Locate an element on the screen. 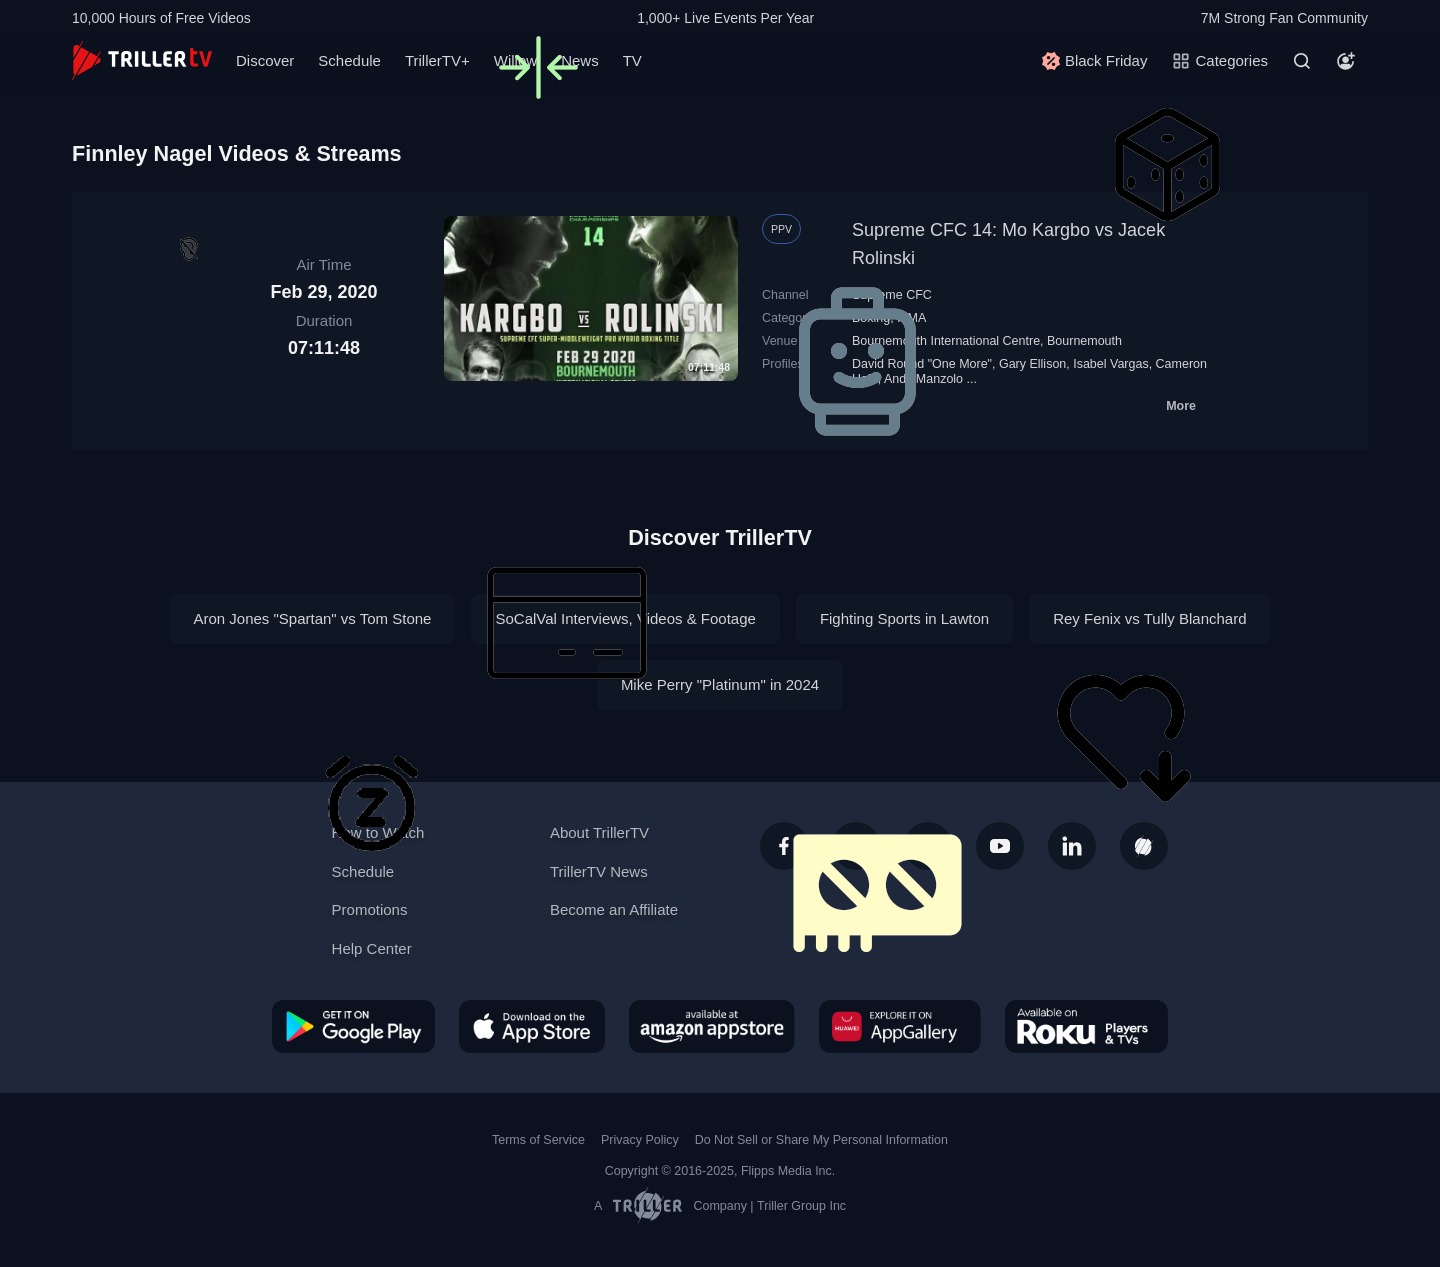 The height and width of the screenshot is (1267, 1440). randomize or shuffle content is located at coordinates (1167, 164).